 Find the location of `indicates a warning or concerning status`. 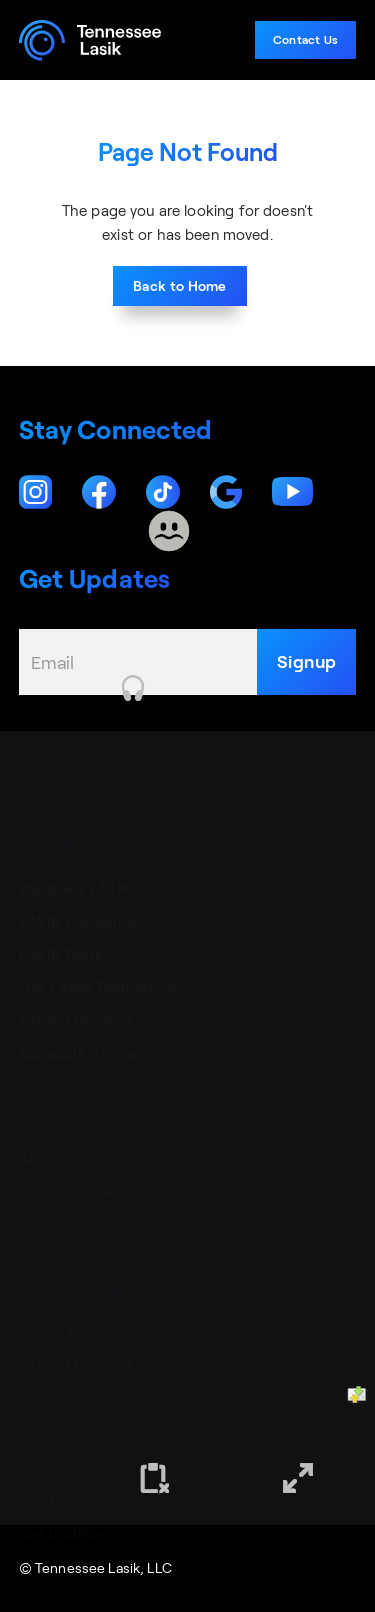

indicates a warning or concerning status is located at coordinates (169, 531).